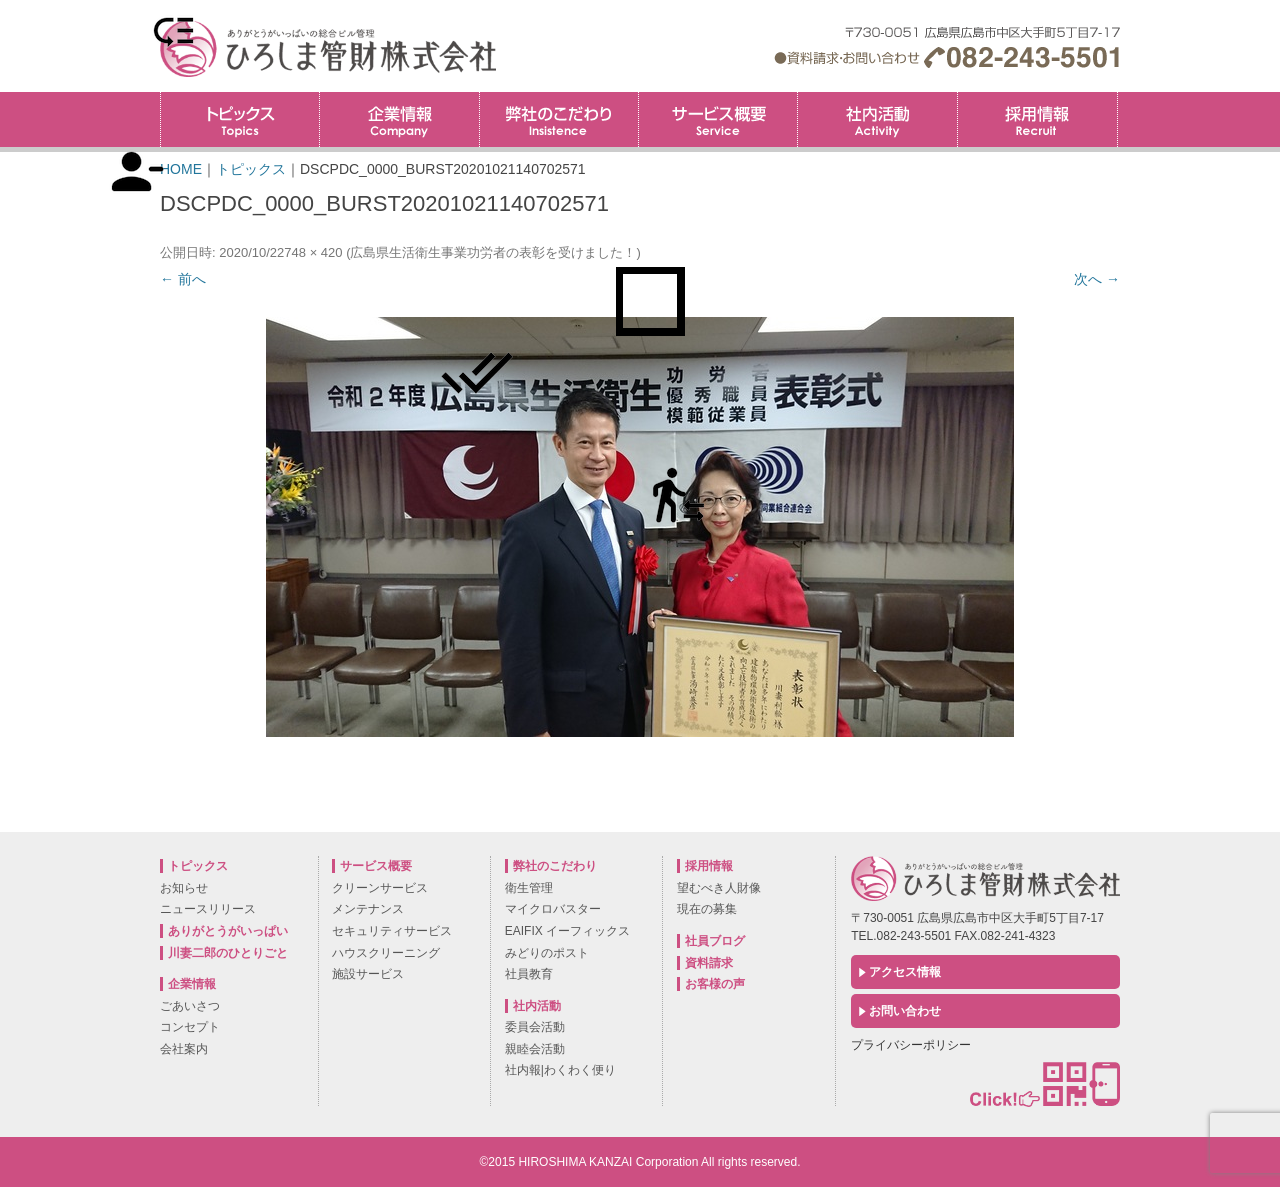 The image size is (1280, 1187). Describe the element at coordinates (678, 494) in the screenshot. I see `transfer between transit lines or platforms` at that location.